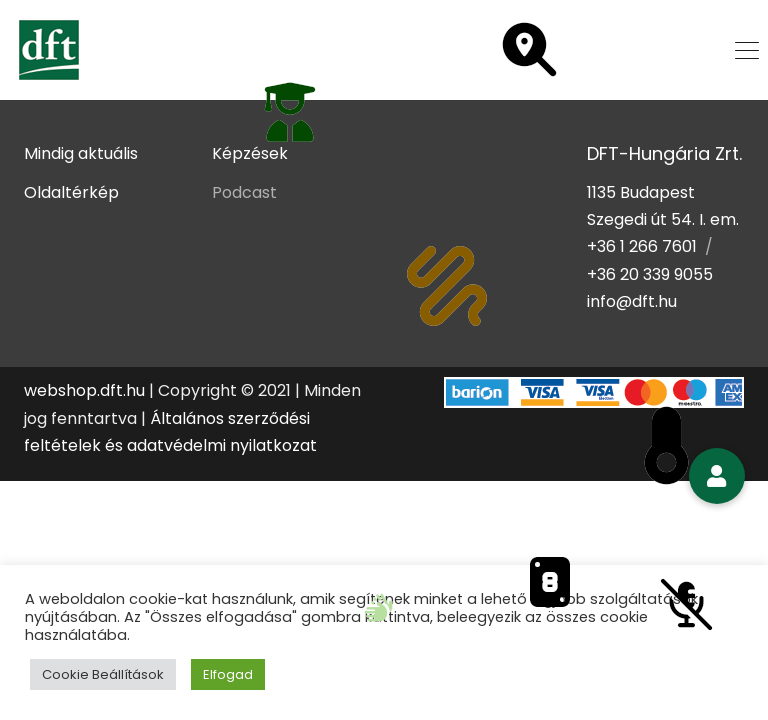  I want to click on search for a location on the map, so click(529, 49).